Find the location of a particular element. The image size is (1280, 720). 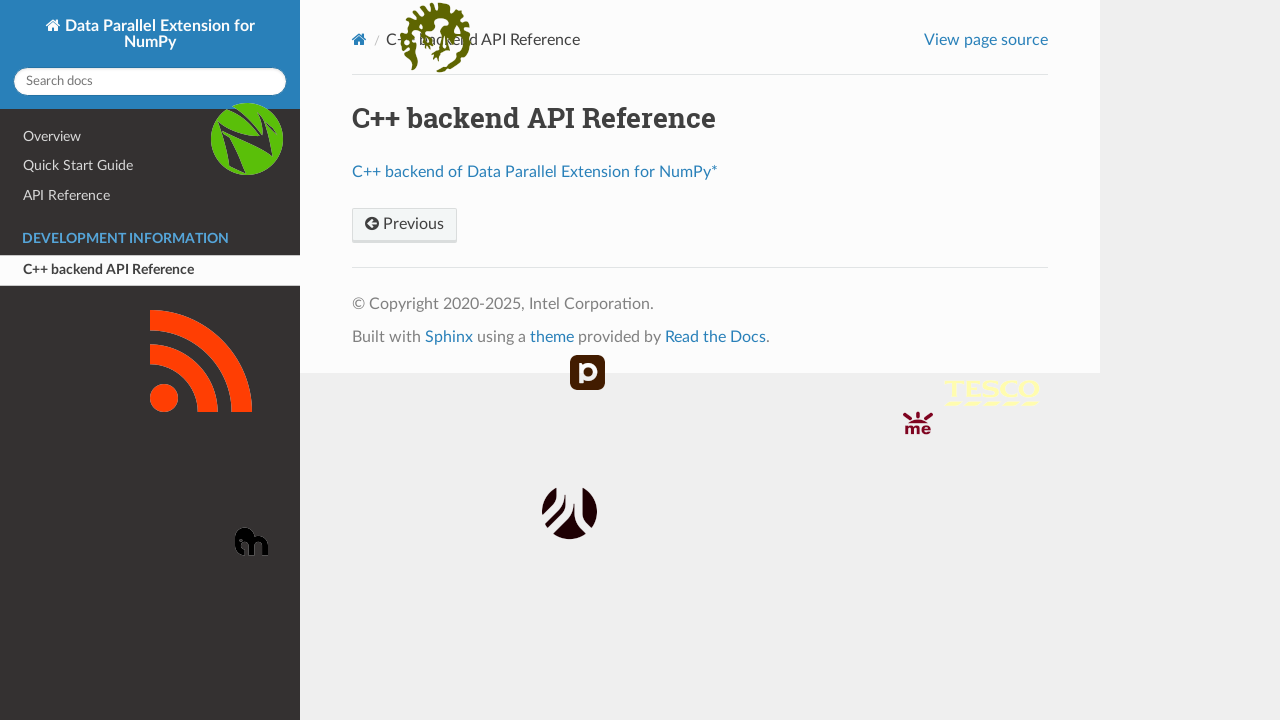

roots development framework logo is located at coordinates (569, 513).